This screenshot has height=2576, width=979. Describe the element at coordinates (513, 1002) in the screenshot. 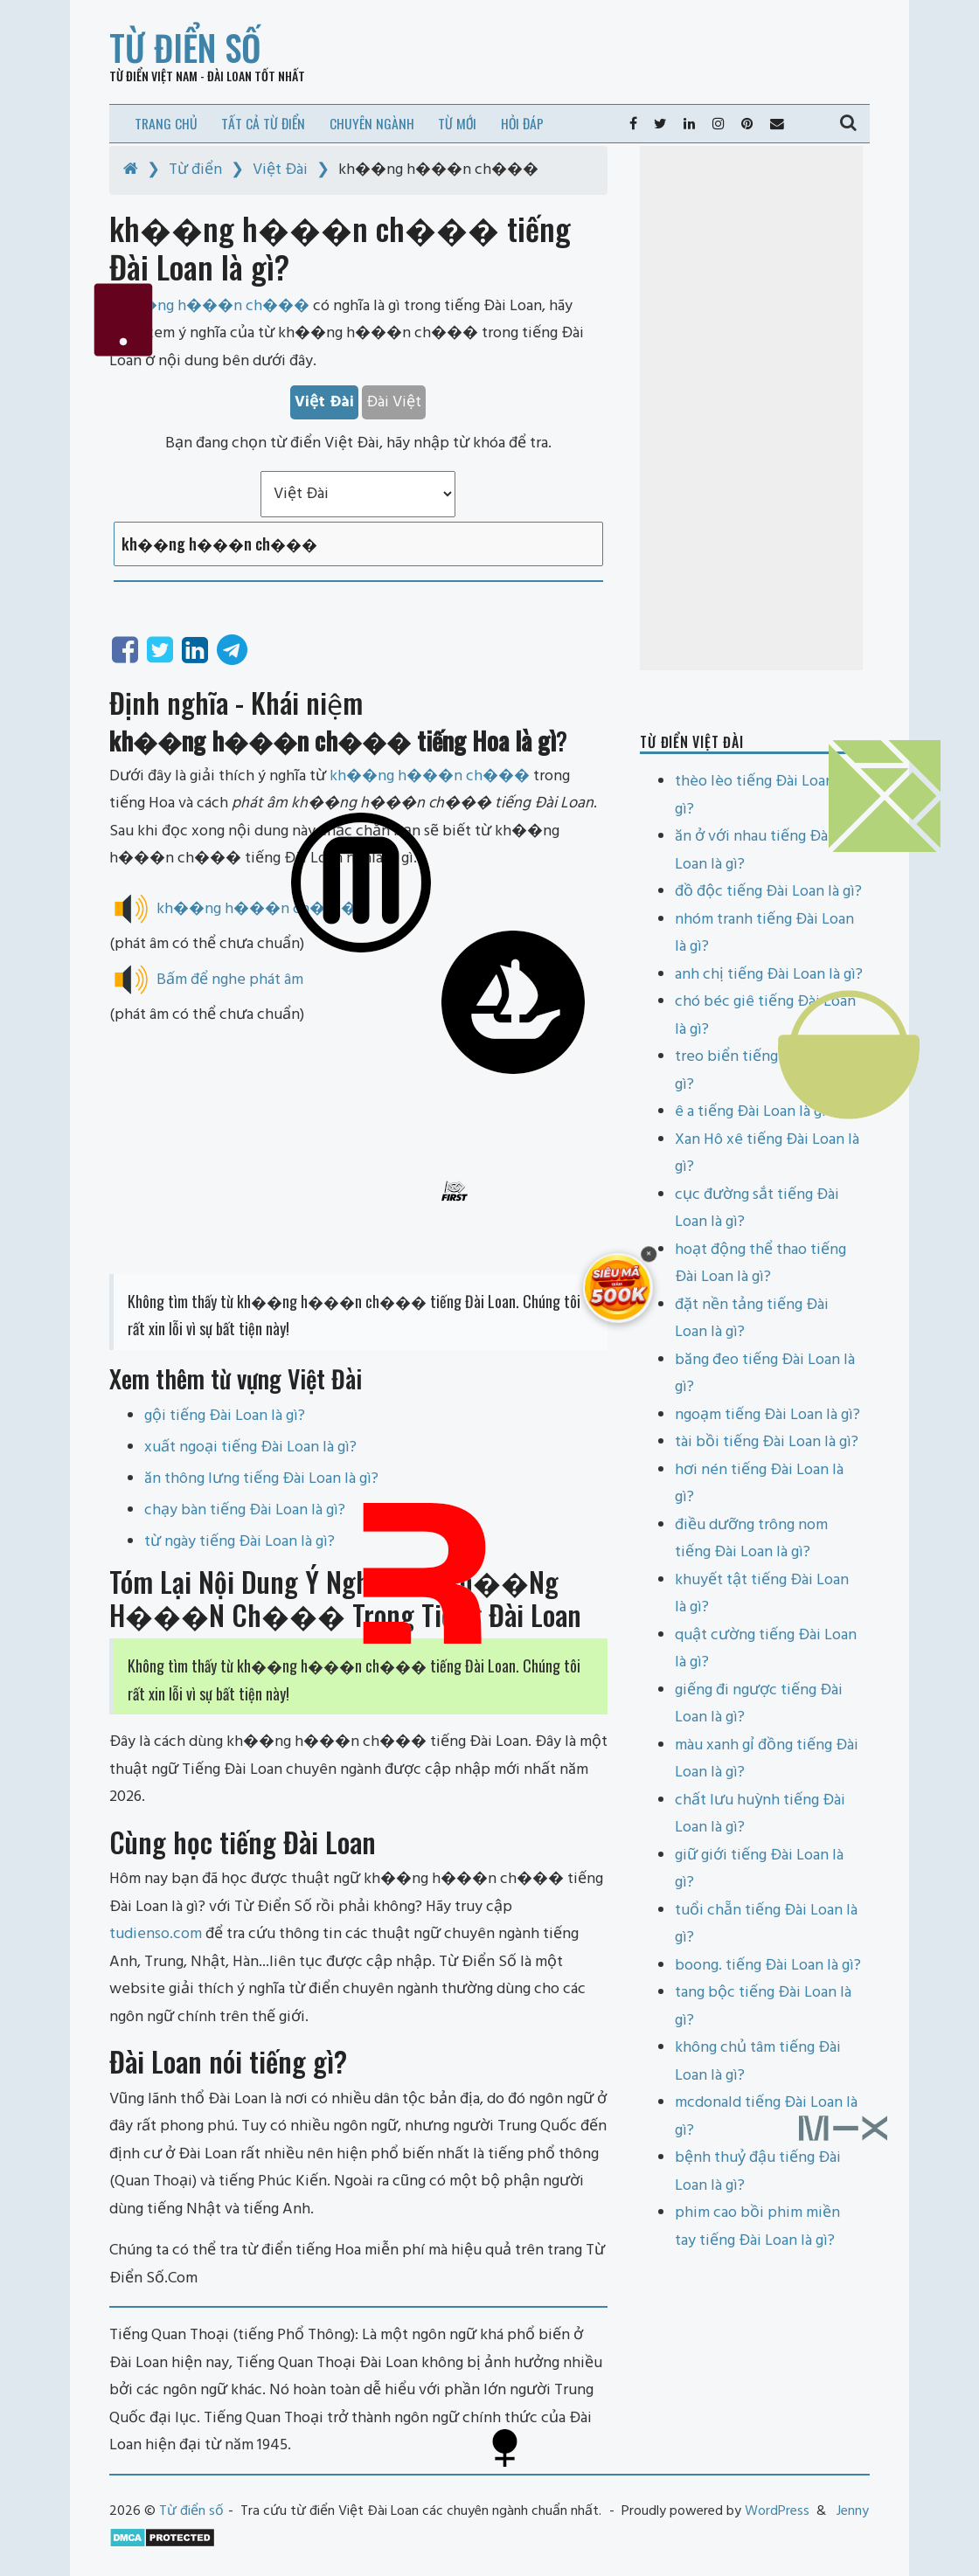

I see `open the OpenSea NFT marketplace` at that location.